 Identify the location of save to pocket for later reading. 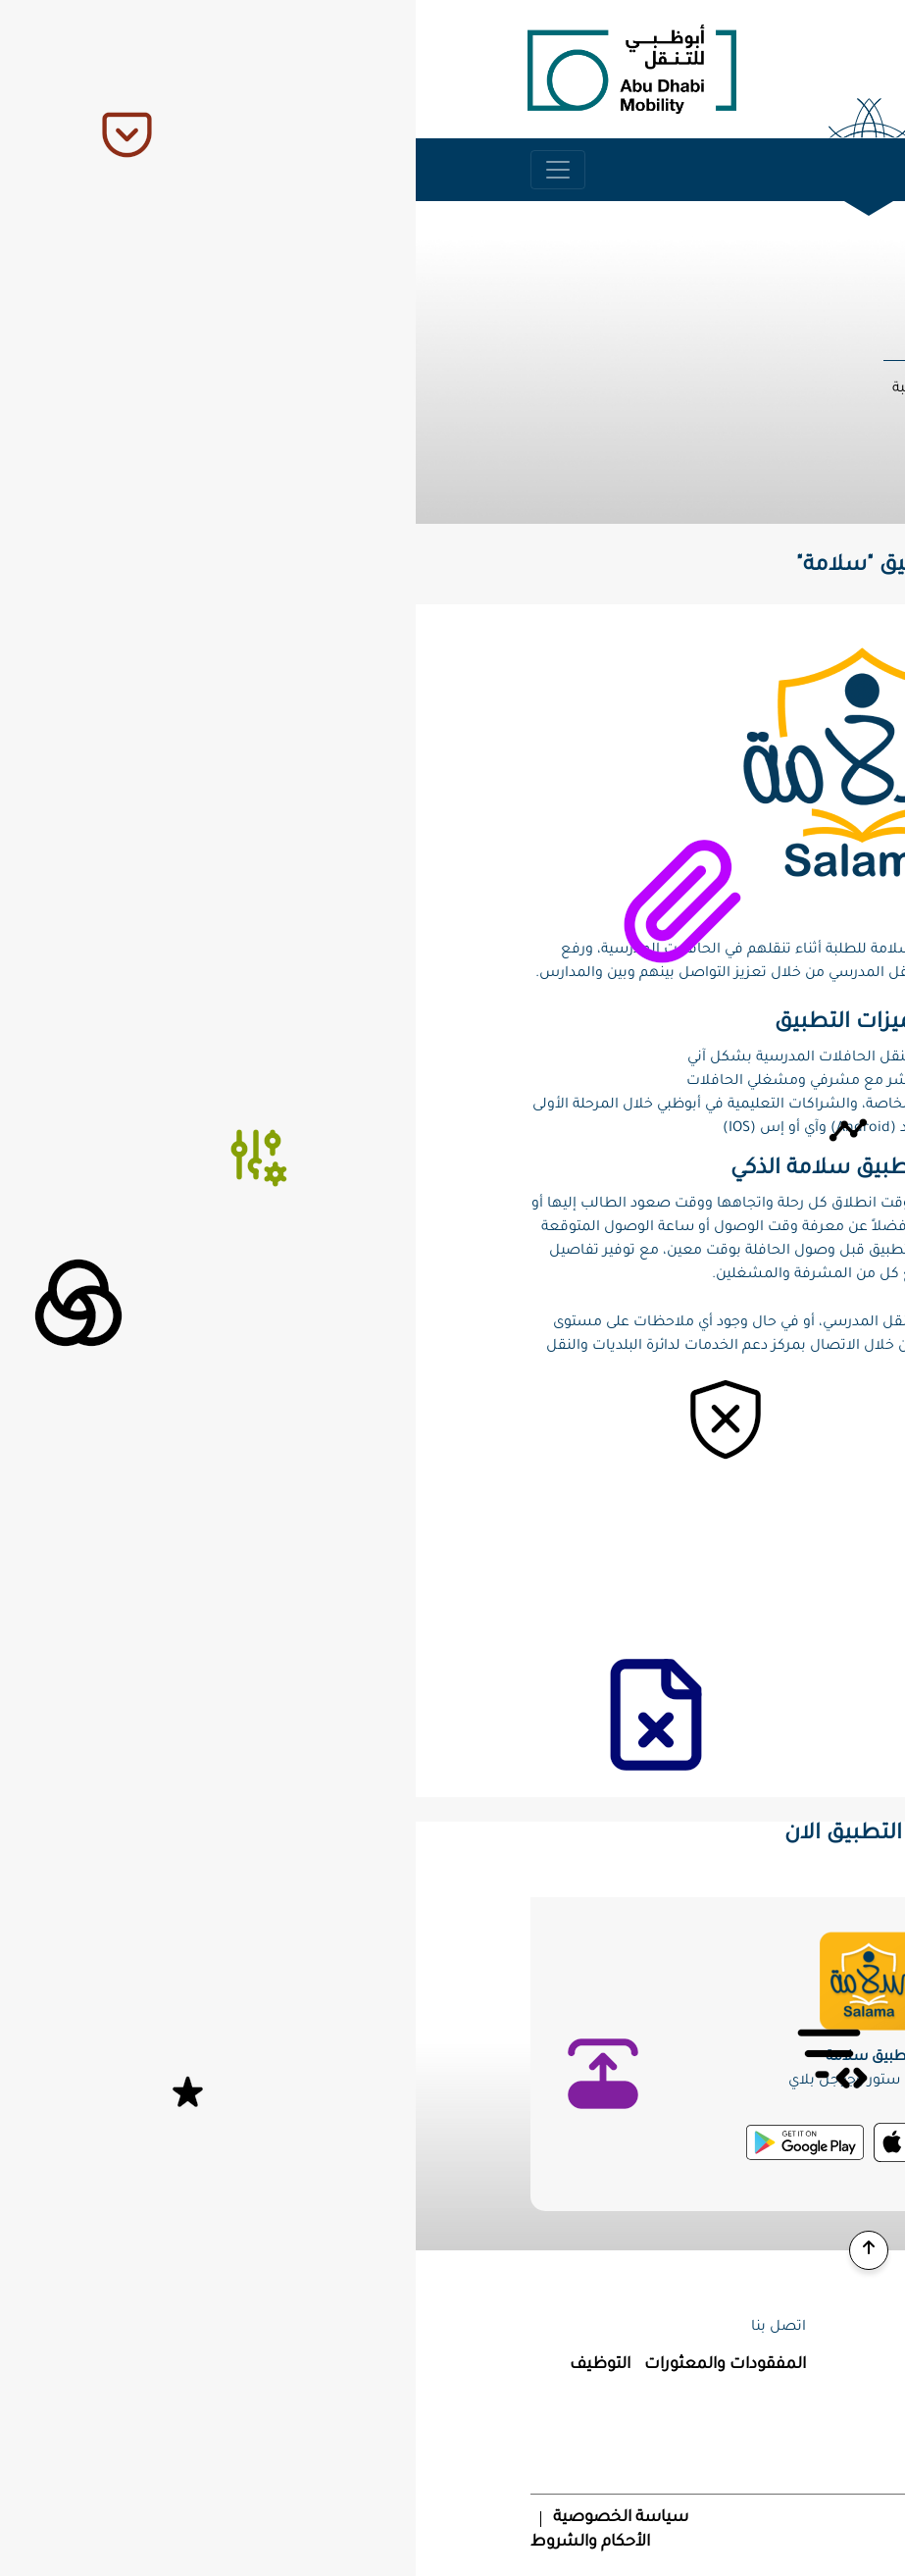
(126, 134).